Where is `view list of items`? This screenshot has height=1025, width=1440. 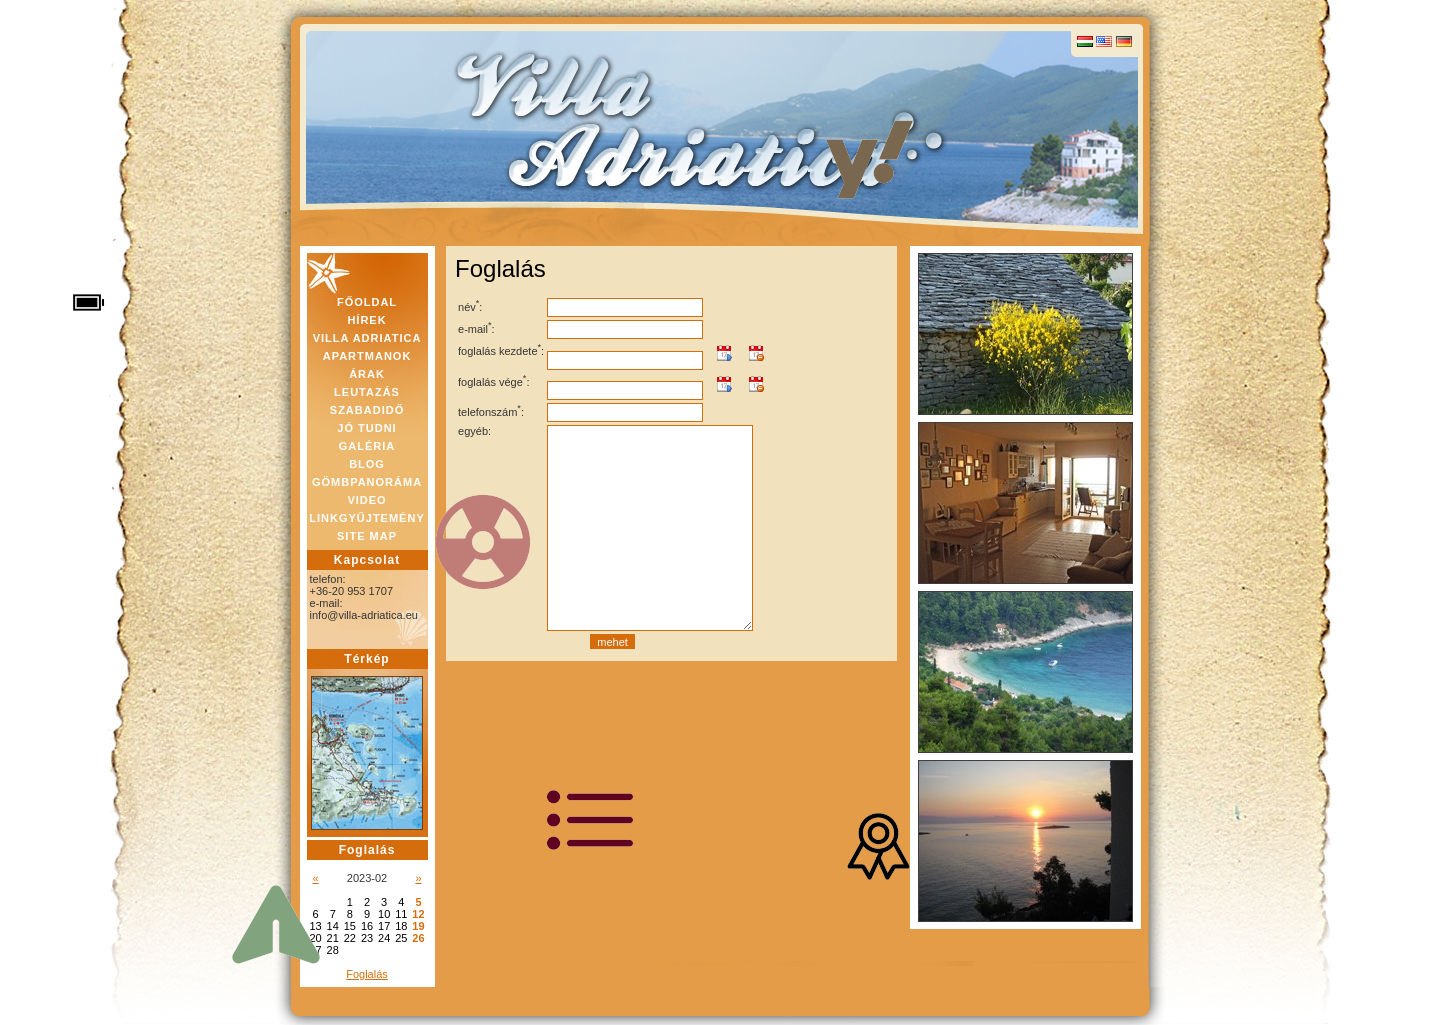
view list of items is located at coordinates (590, 820).